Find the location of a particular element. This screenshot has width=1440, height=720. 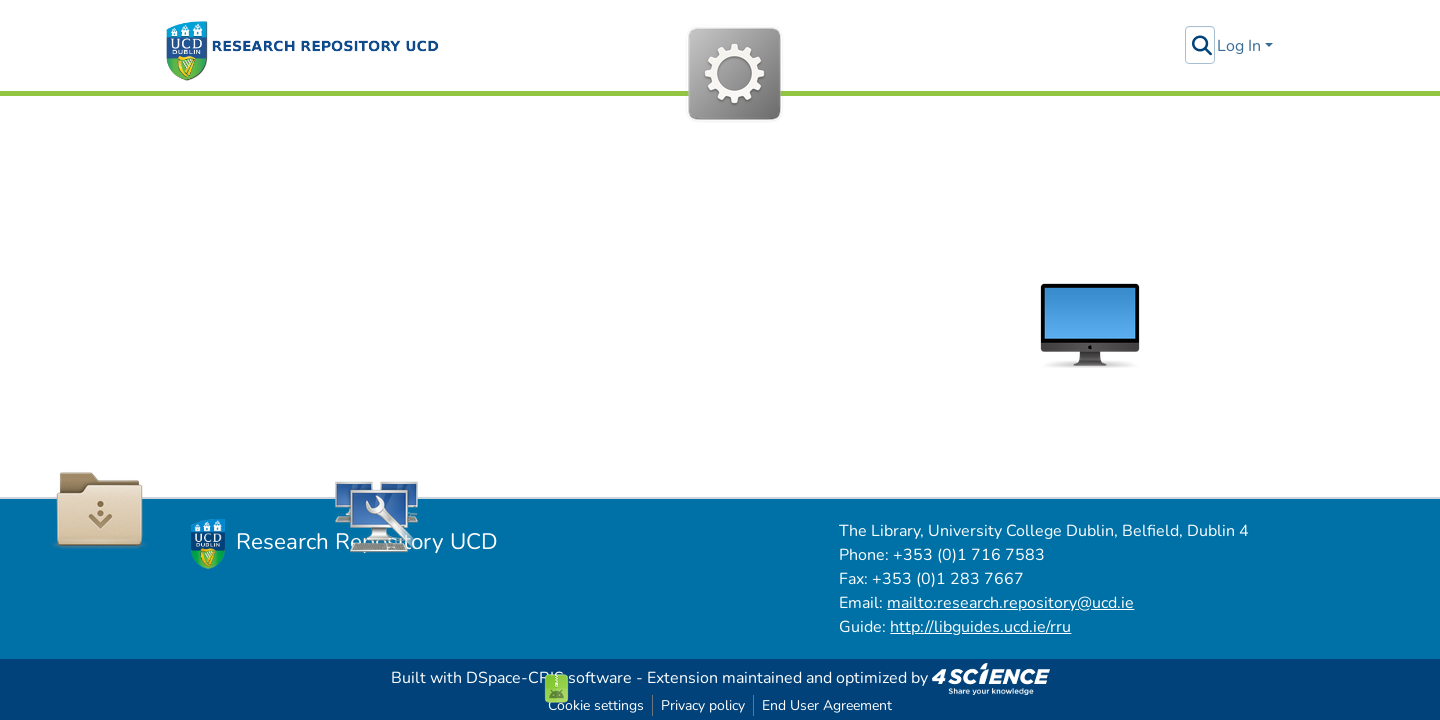

executable file or application ready to run is located at coordinates (734, 73).